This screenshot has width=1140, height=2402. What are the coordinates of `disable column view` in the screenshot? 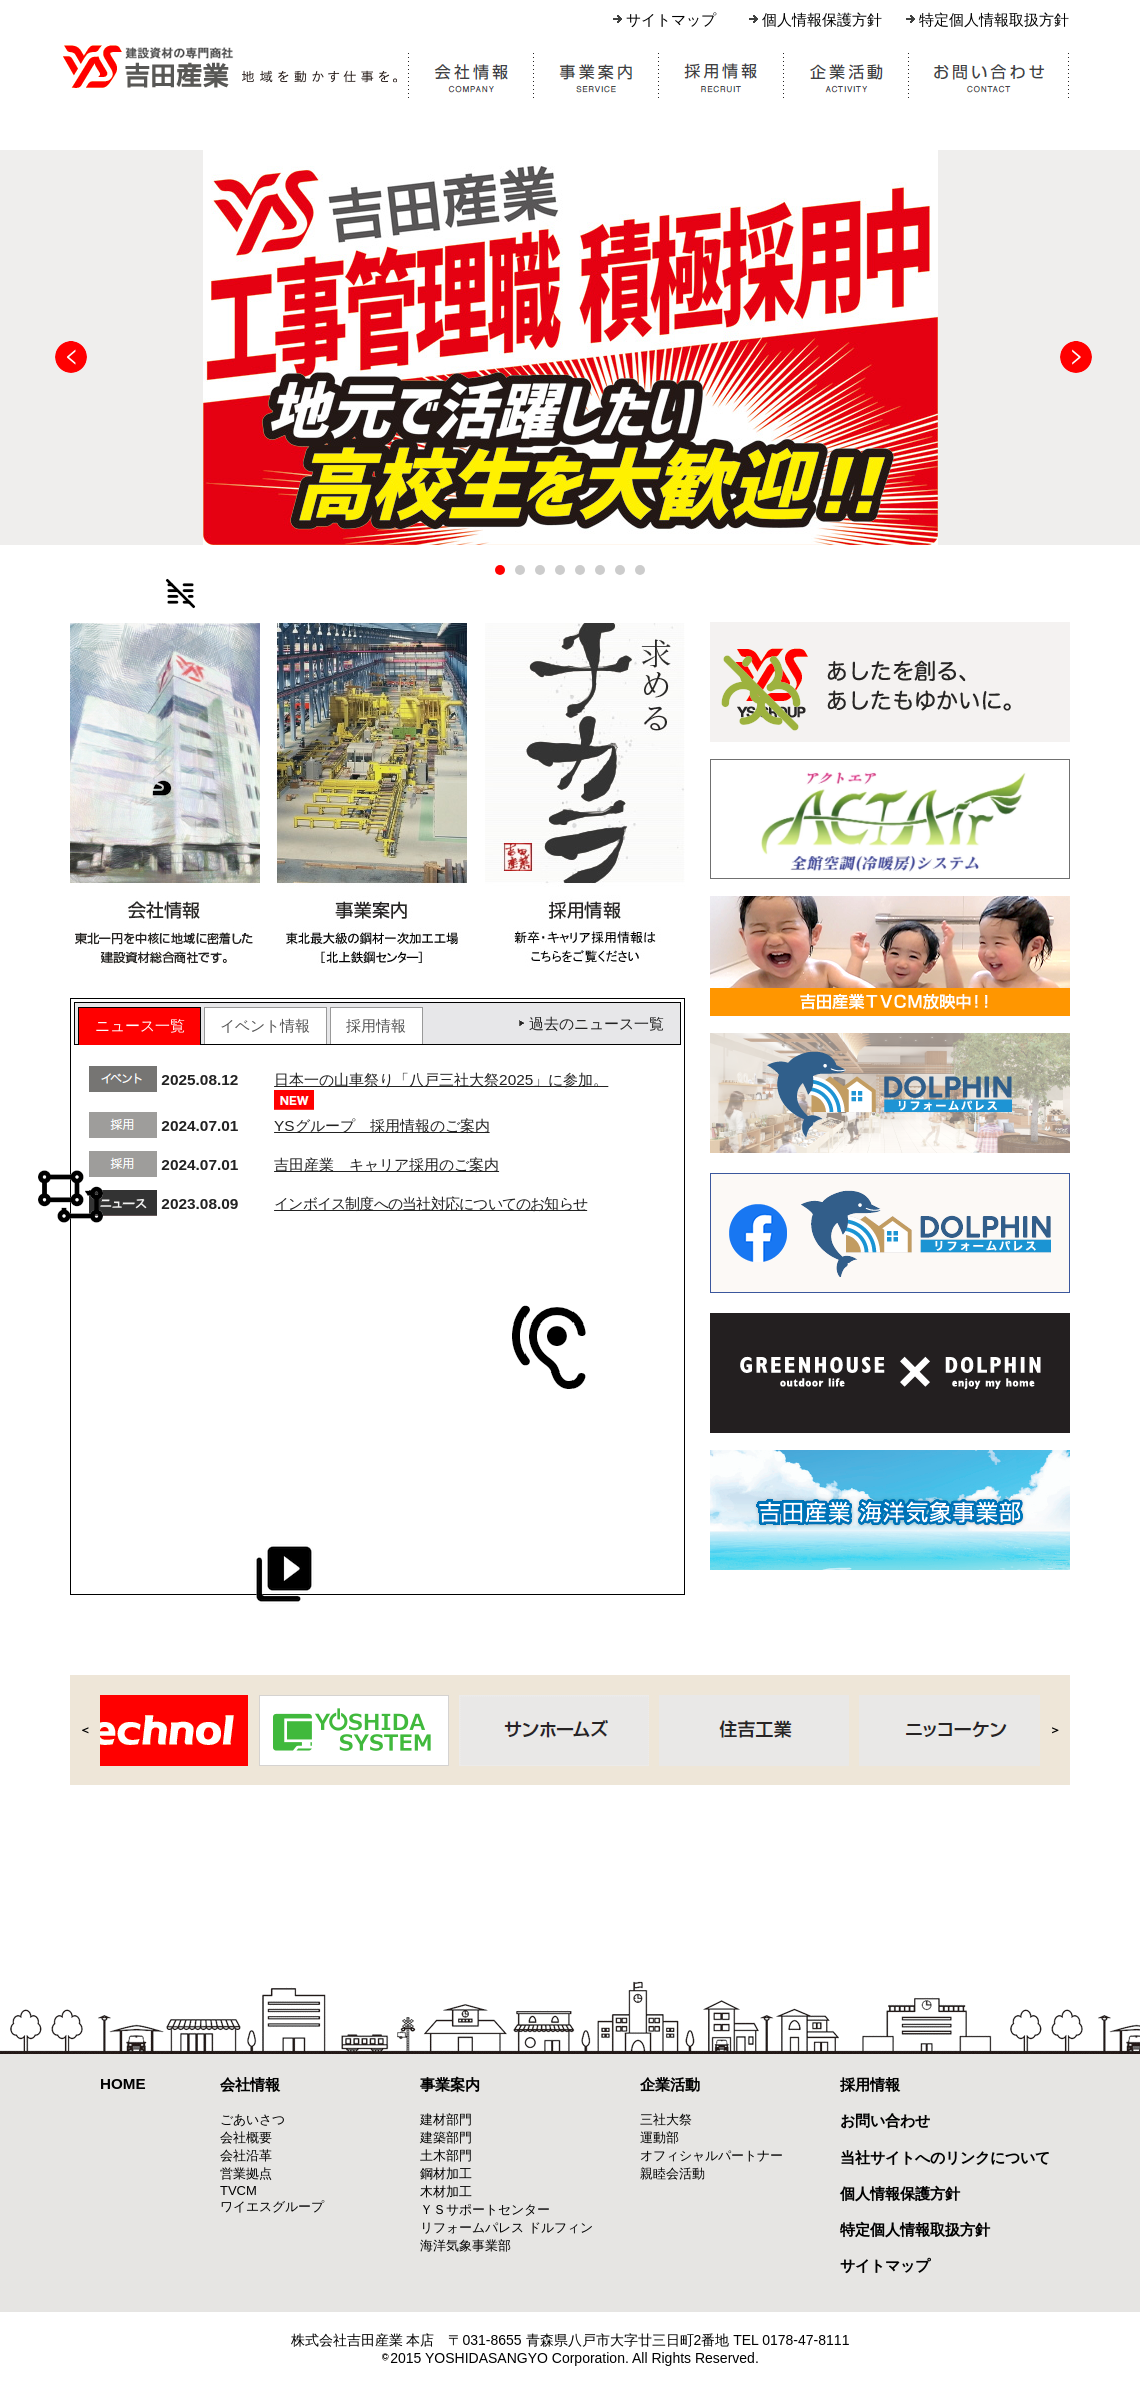 It's located at (180, 593).